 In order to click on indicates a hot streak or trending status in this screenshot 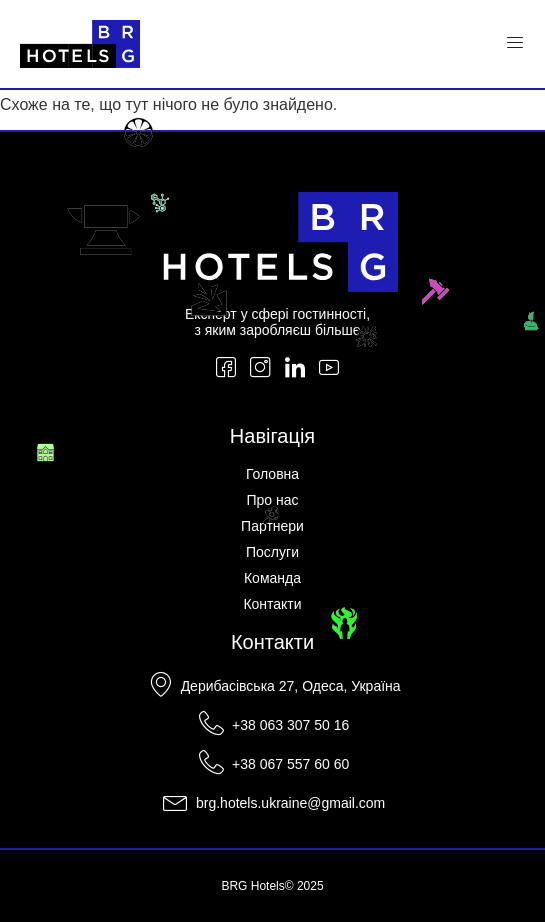, I will do `click(344, 623)`.